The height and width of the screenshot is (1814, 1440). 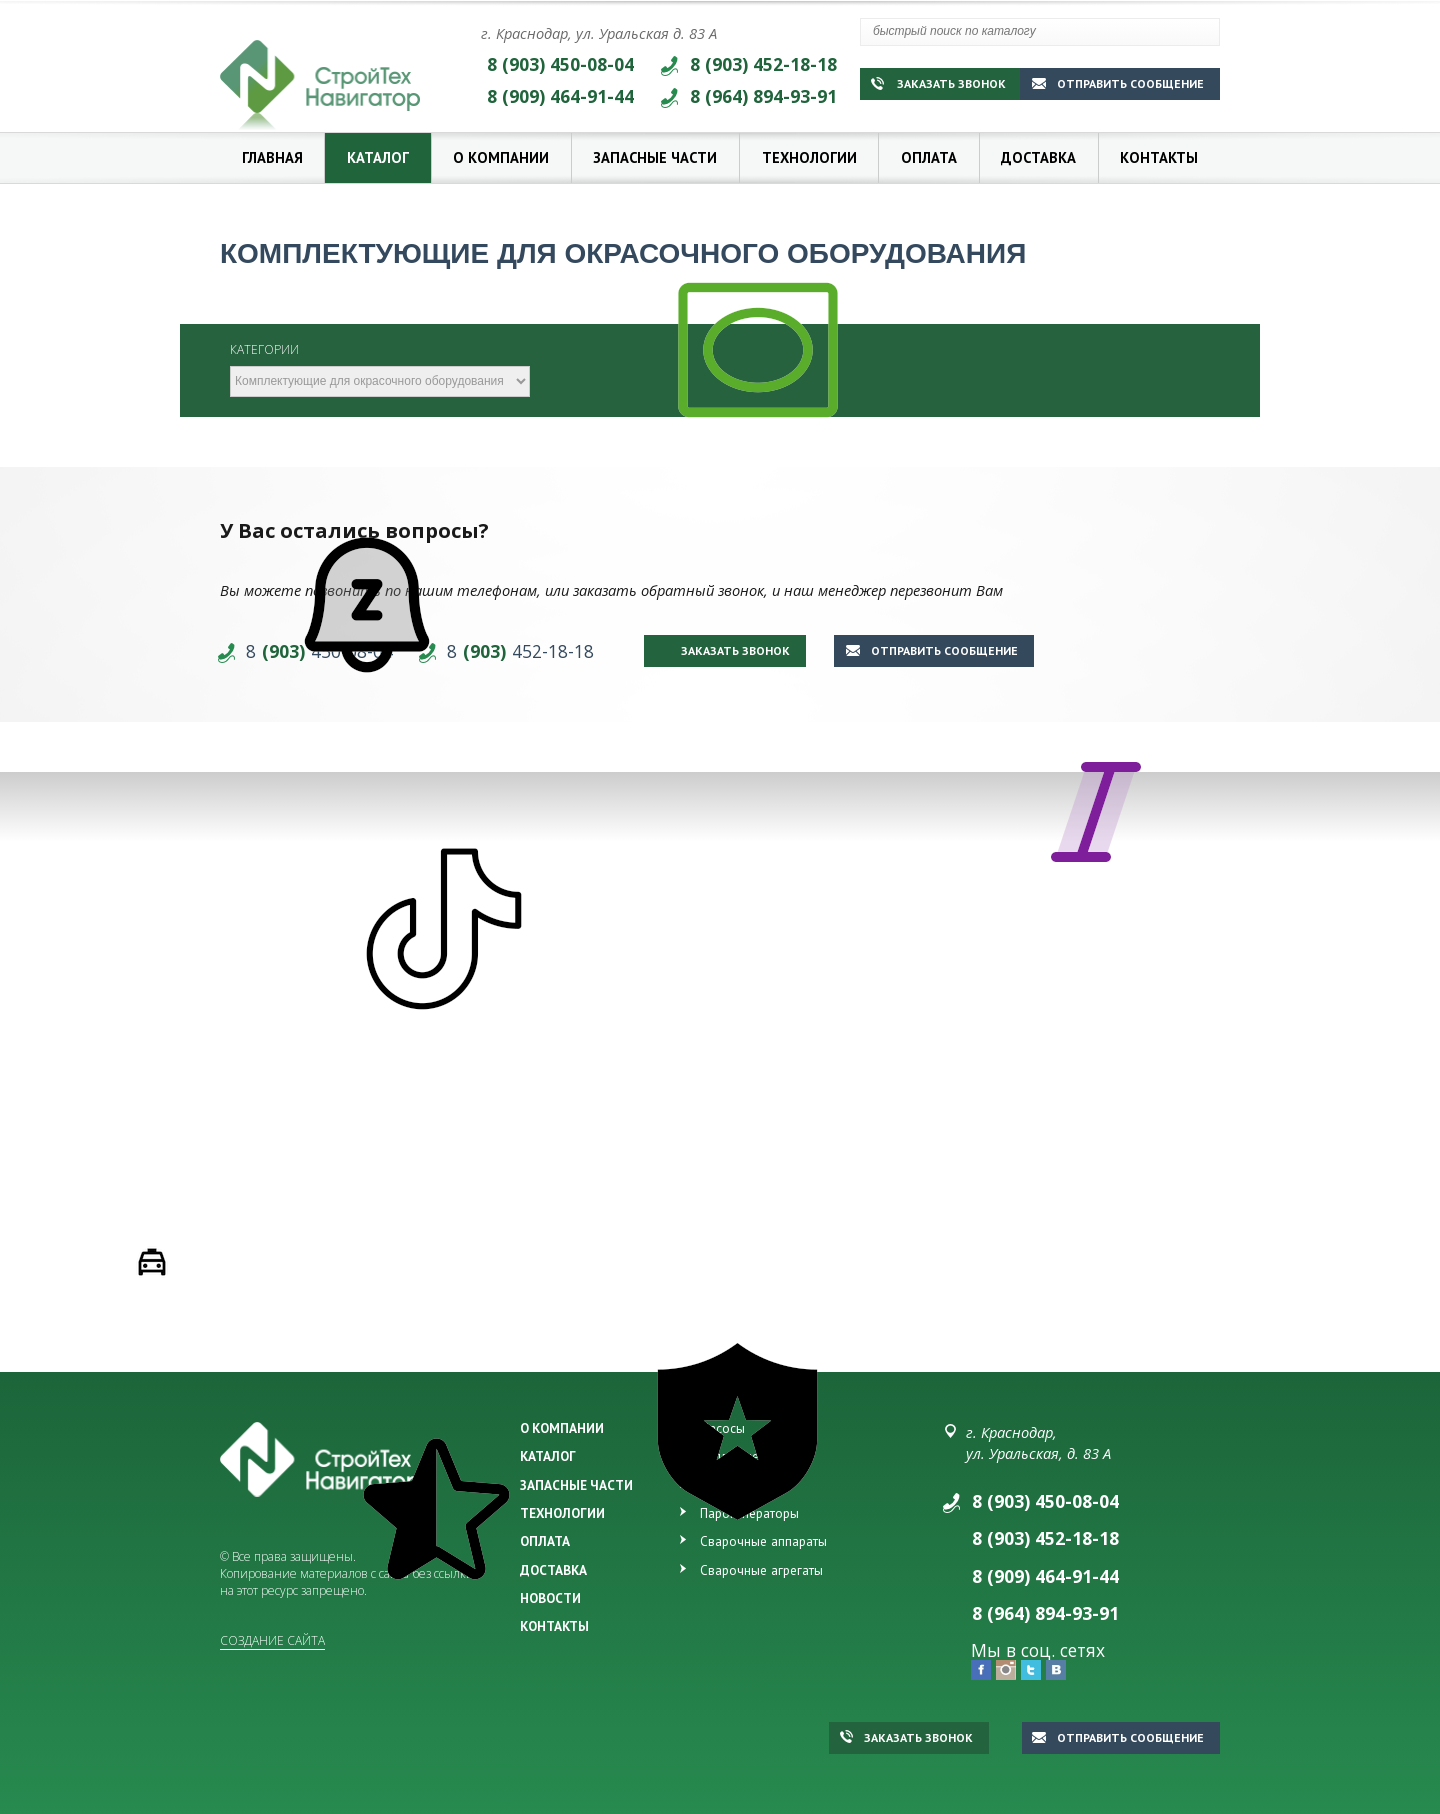 What do you see at coordinates (737, 1431) in the screenshot?
I see `view security or protection settings` at bounding box center [737, 1431].